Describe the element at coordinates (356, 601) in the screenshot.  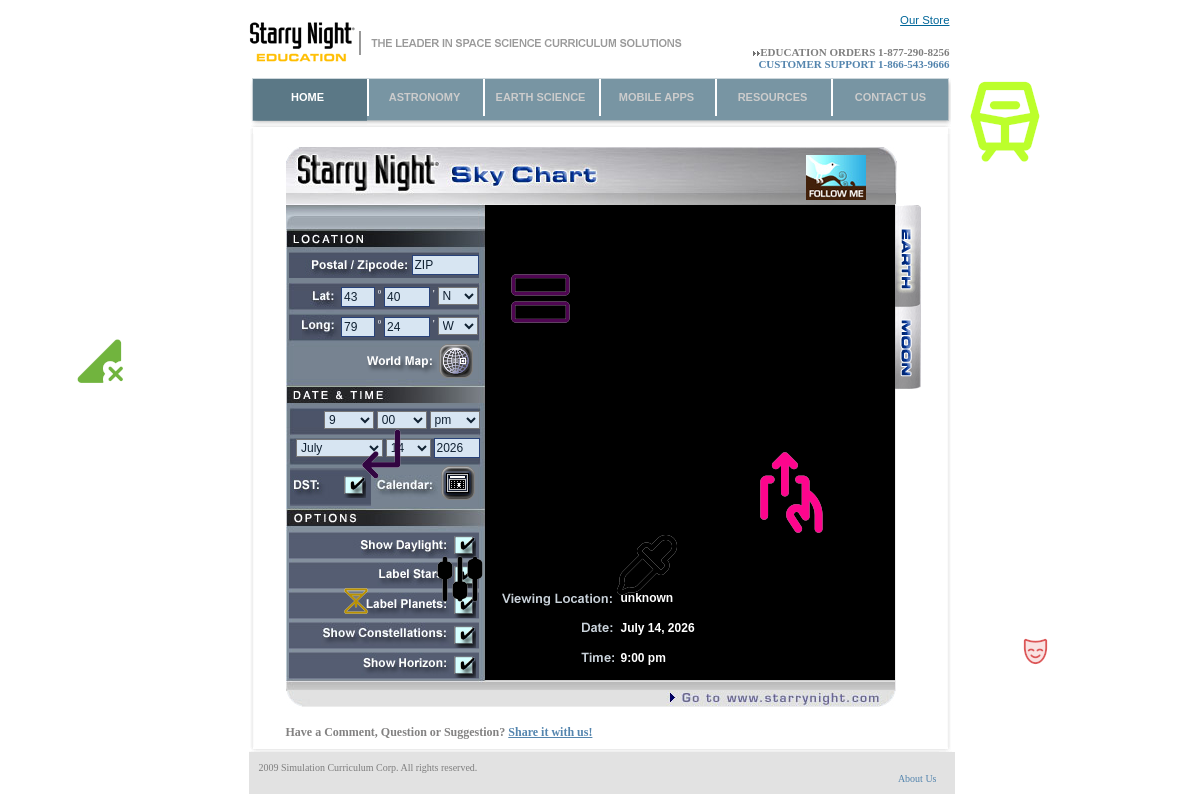
I see `indicates loading or processing in progress` at that location.